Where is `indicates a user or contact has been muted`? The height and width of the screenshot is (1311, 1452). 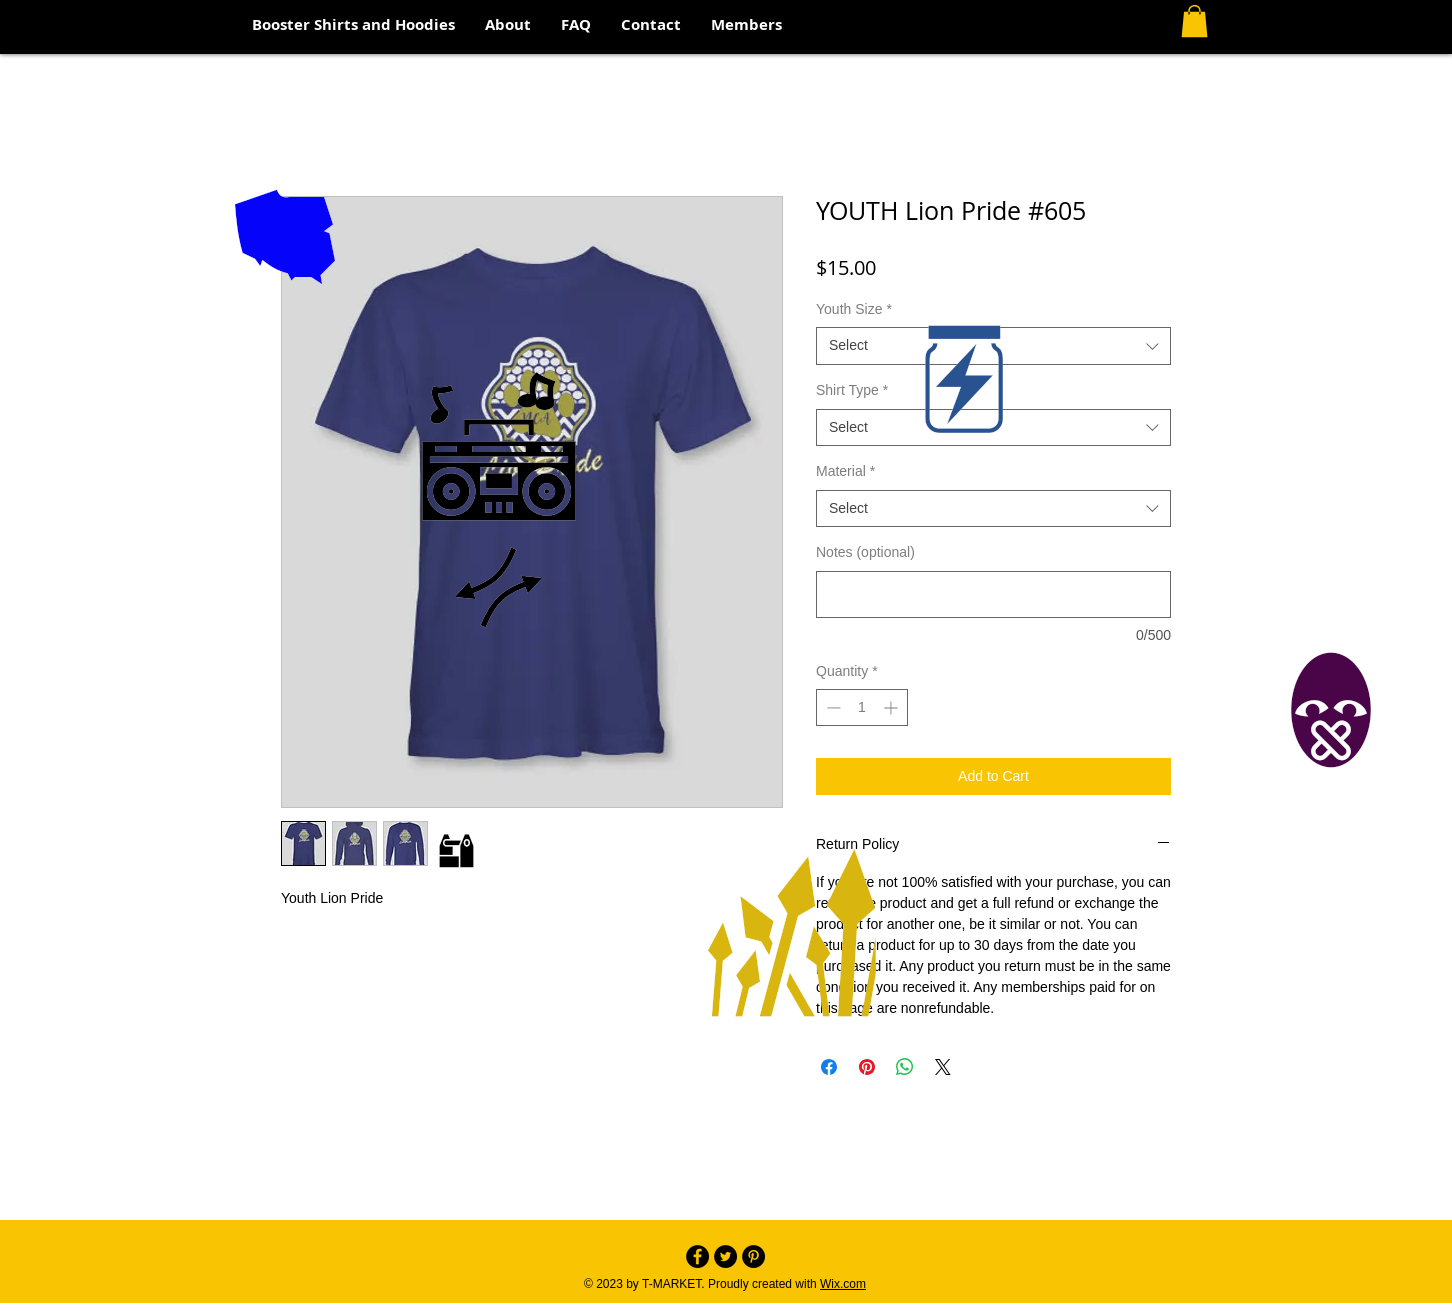 indicates a user or contact has been muted is located at coordinates (1331, 710).